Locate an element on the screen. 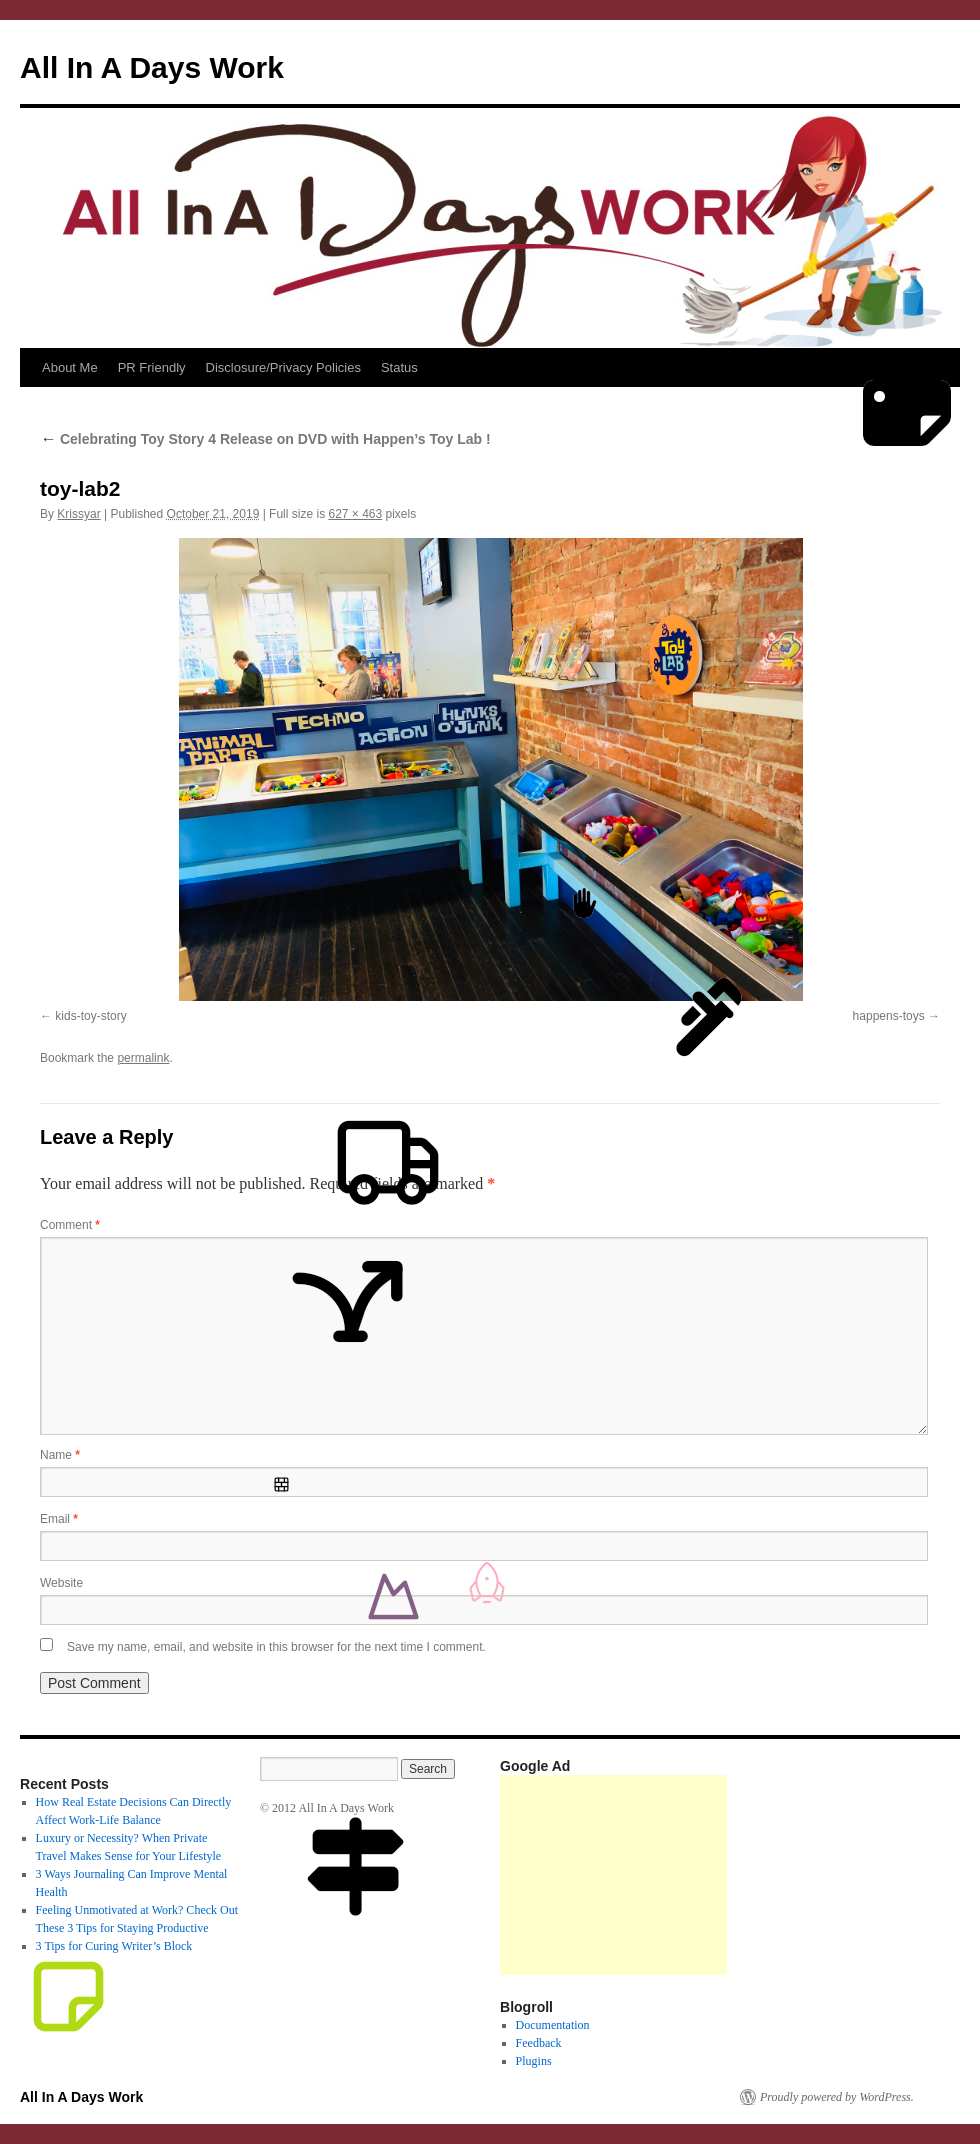  stop or halt an action is located at coordinates (585, 903).